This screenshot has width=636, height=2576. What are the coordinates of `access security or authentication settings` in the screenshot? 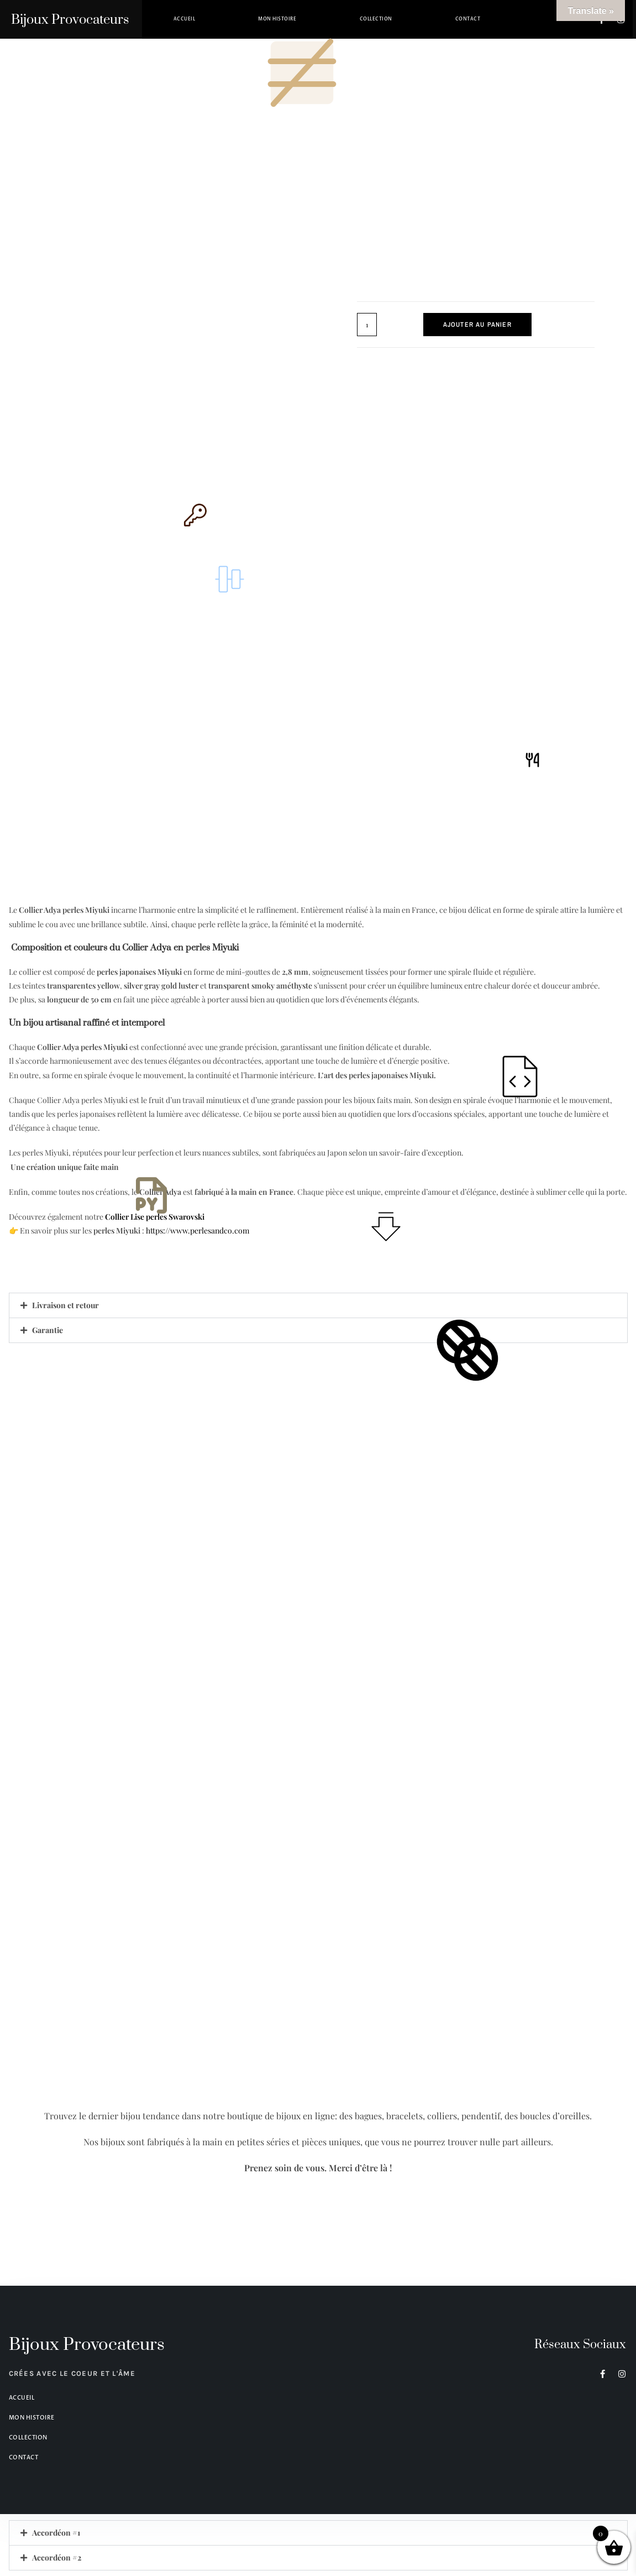 It's located at (195, 515).